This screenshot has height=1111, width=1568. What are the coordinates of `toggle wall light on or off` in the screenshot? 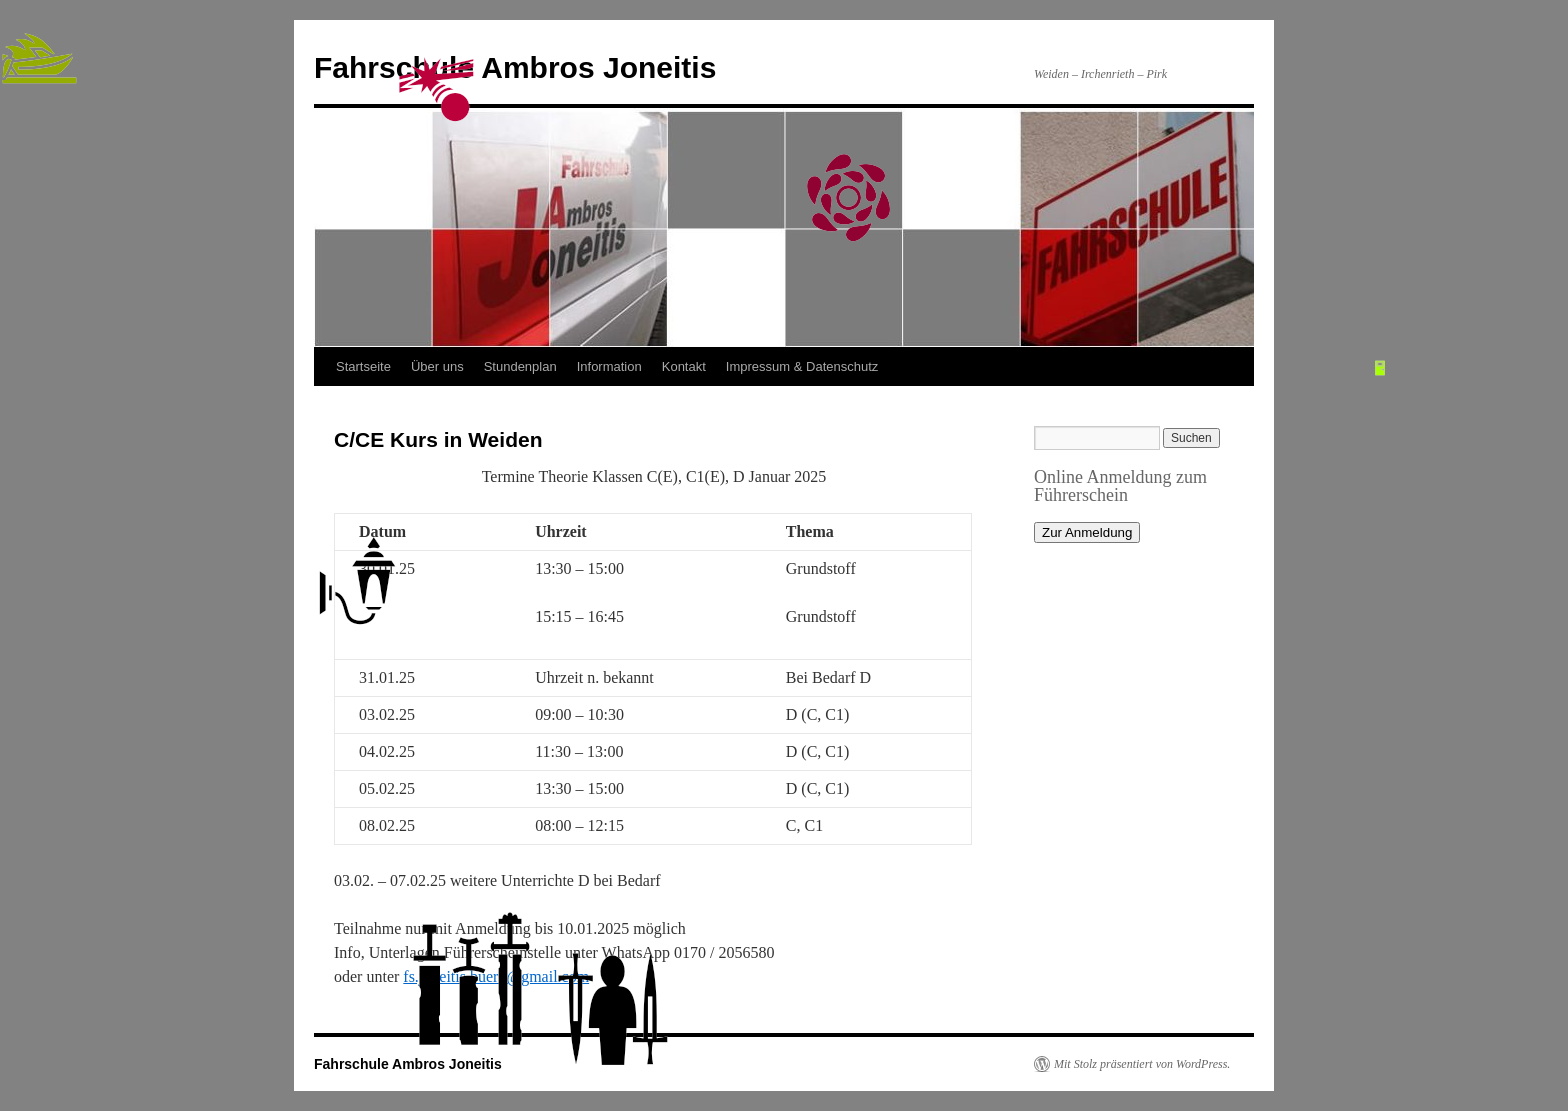 It's located at (364, 580).